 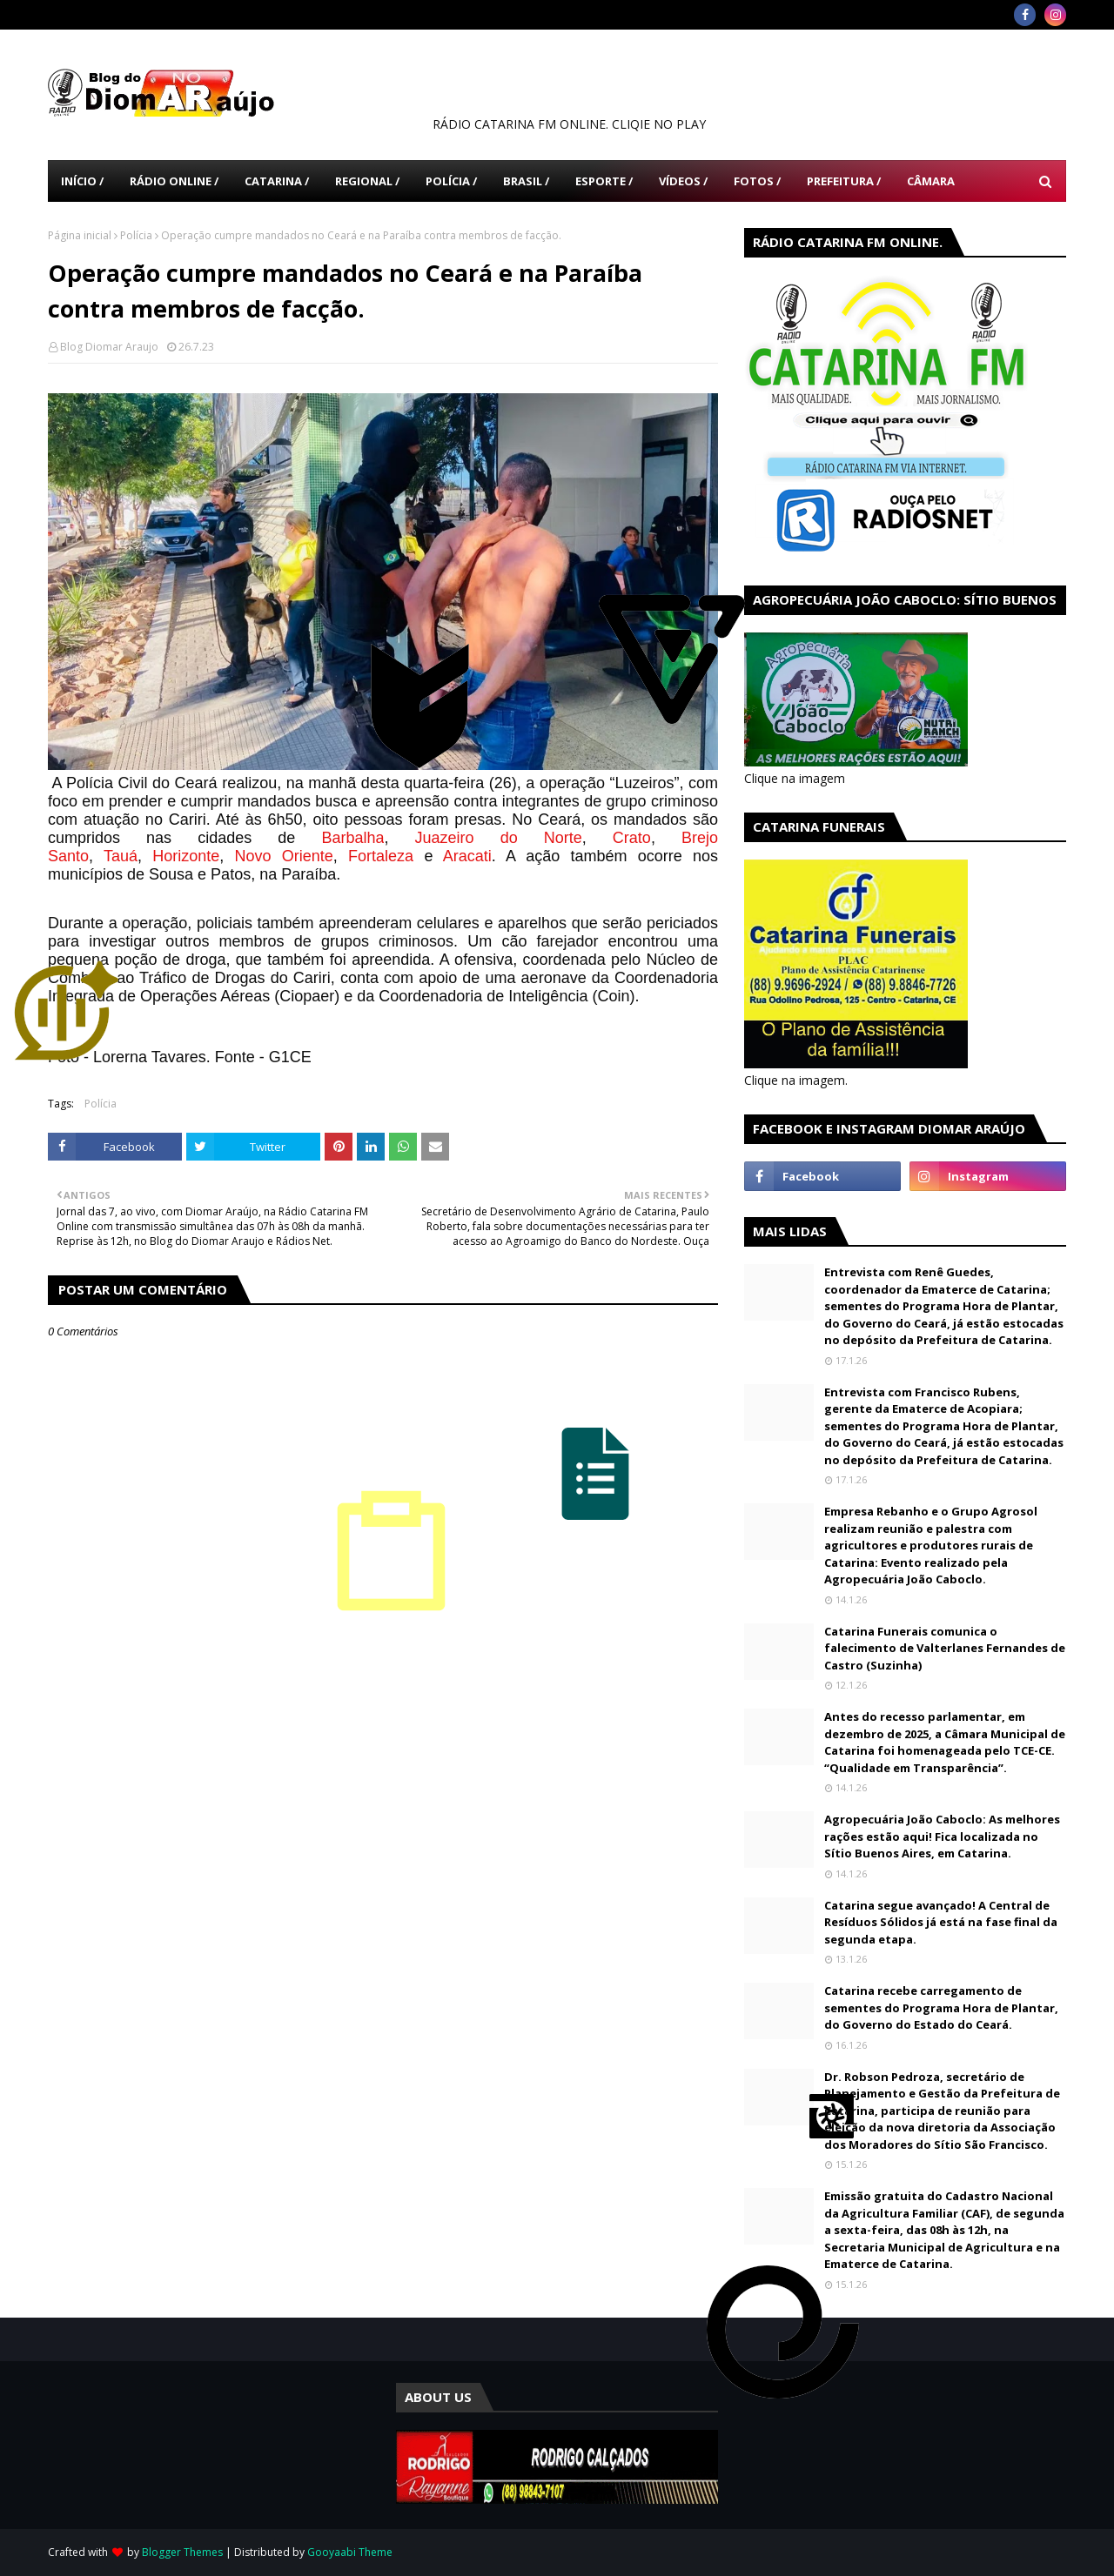 I want to click on open Google Forms, so click(x=595, y=1474).